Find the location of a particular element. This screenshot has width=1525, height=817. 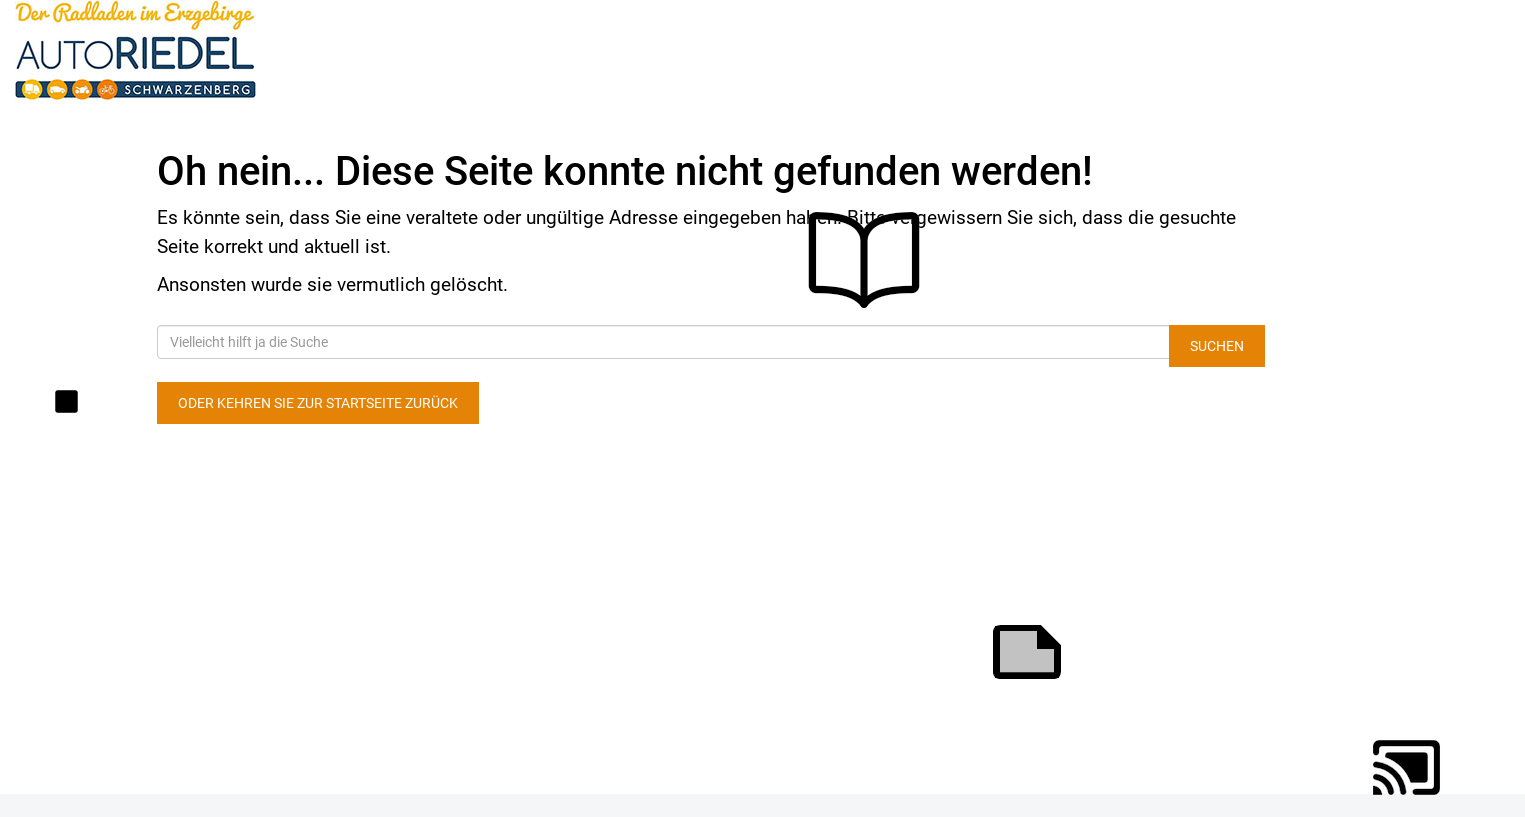

create a new note is located at coordinates (1027, 652).